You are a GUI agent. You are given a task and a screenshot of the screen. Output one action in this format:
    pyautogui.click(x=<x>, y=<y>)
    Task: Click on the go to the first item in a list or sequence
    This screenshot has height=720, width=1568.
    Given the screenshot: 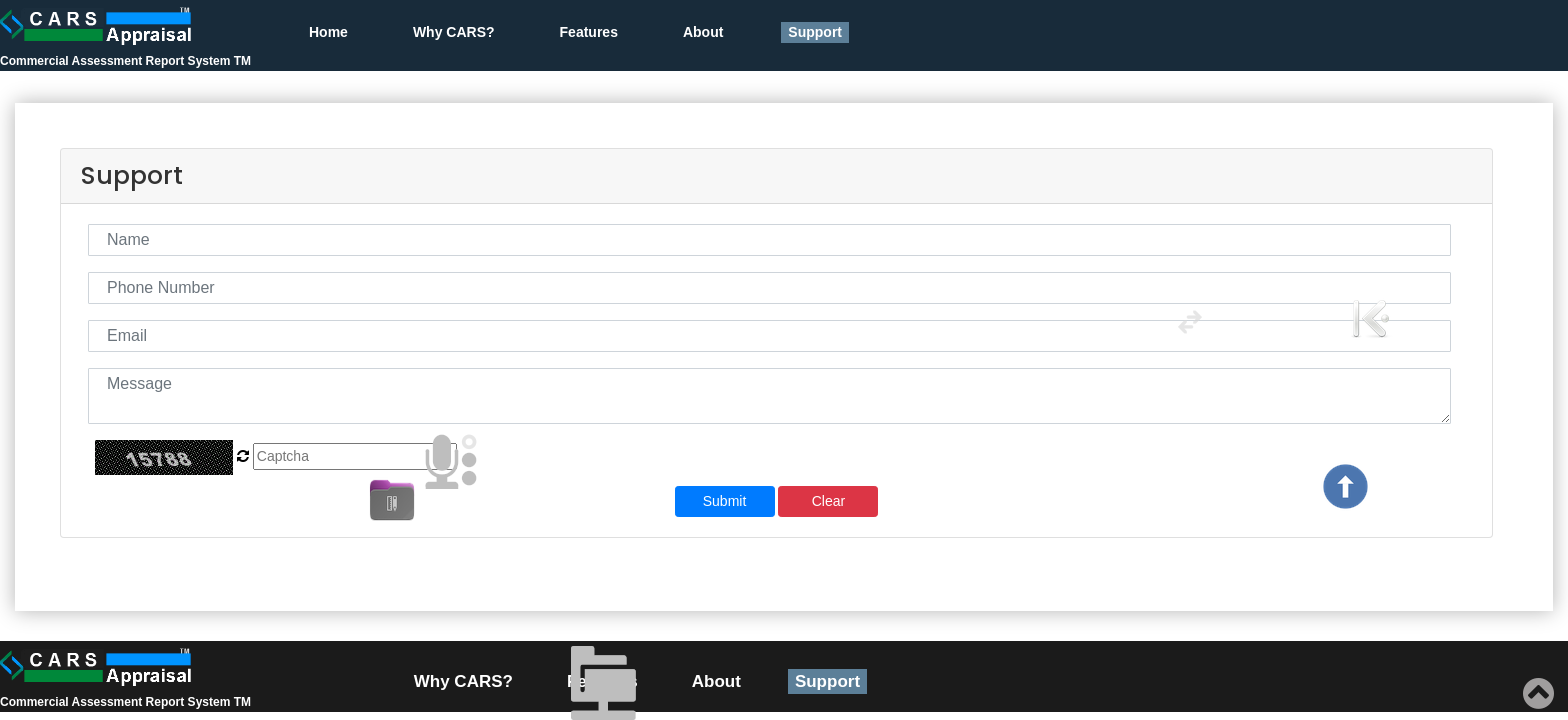 What is the action you would take?
    pyautogui.click(x=1370, y=318)
    